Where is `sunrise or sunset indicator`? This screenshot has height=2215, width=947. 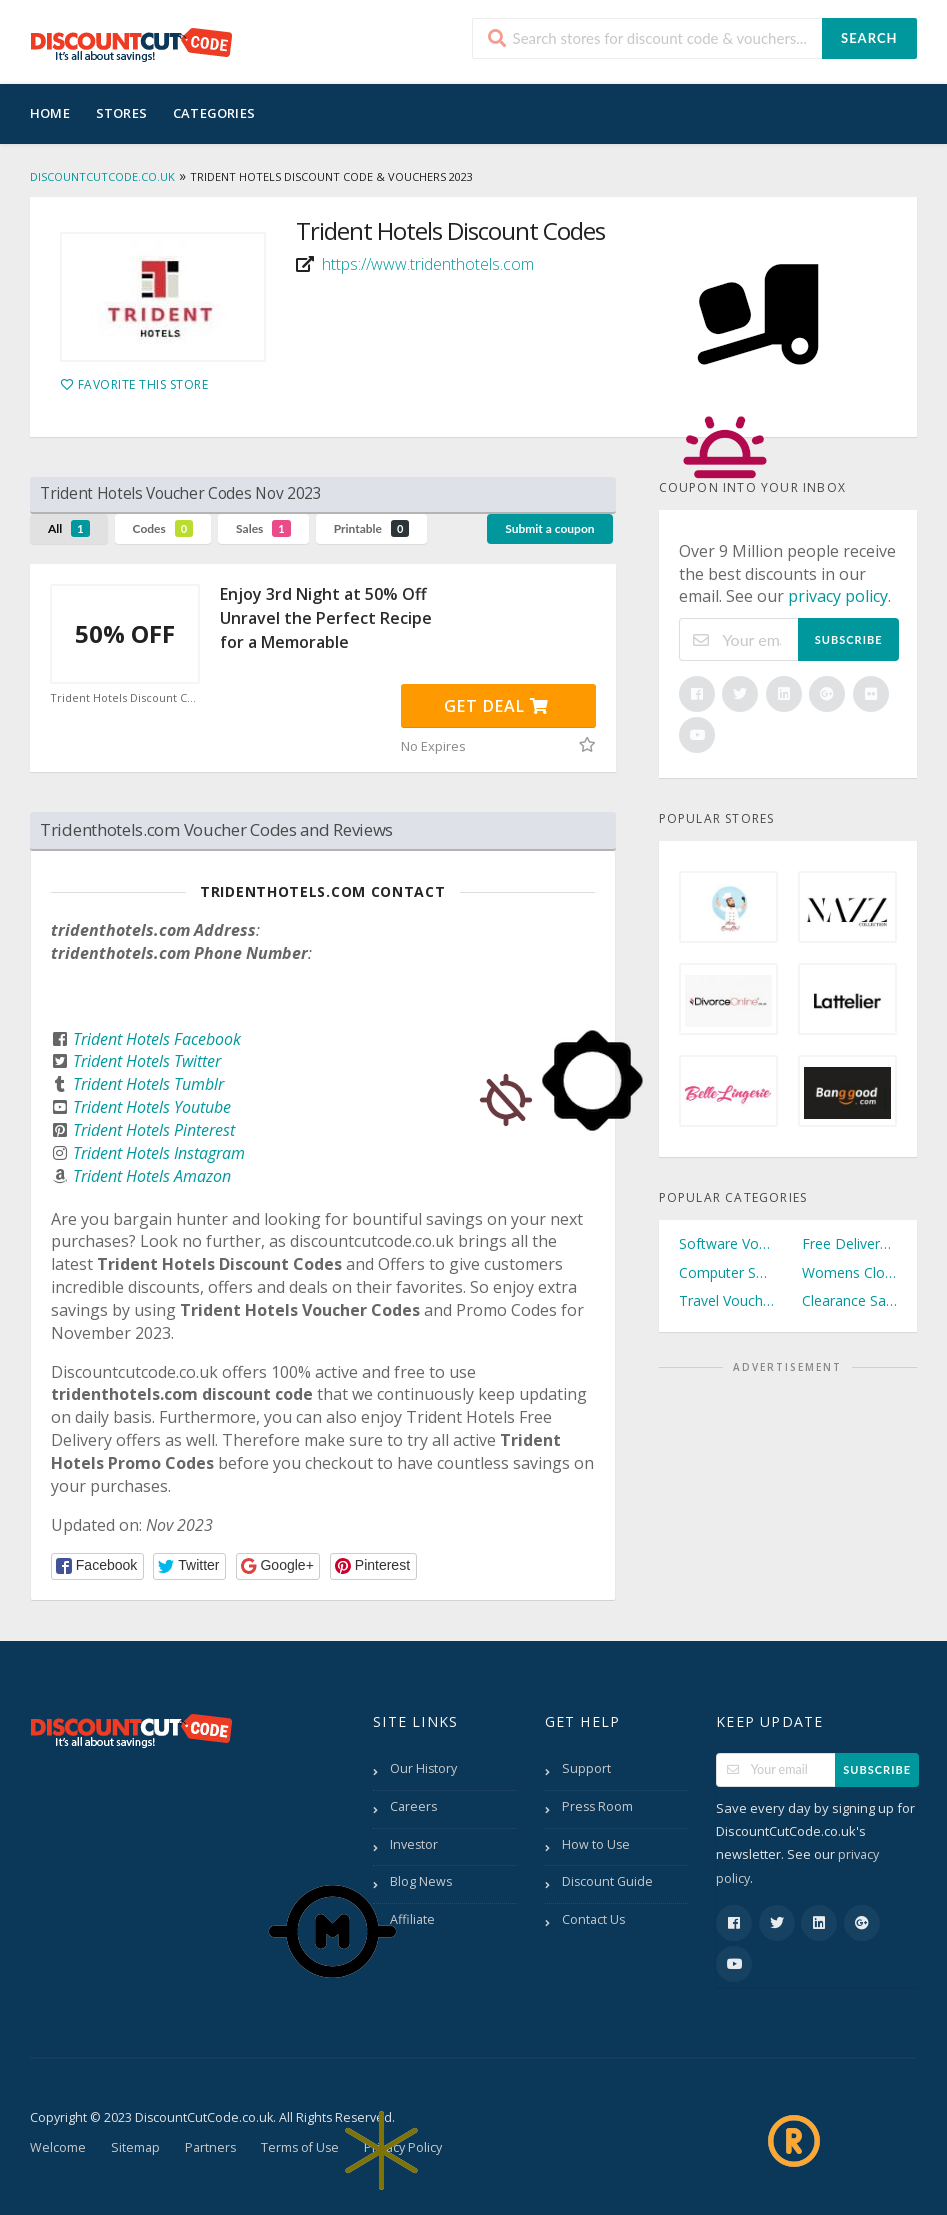
sunrise or sunset indicator is located at coordinates (725, 450).